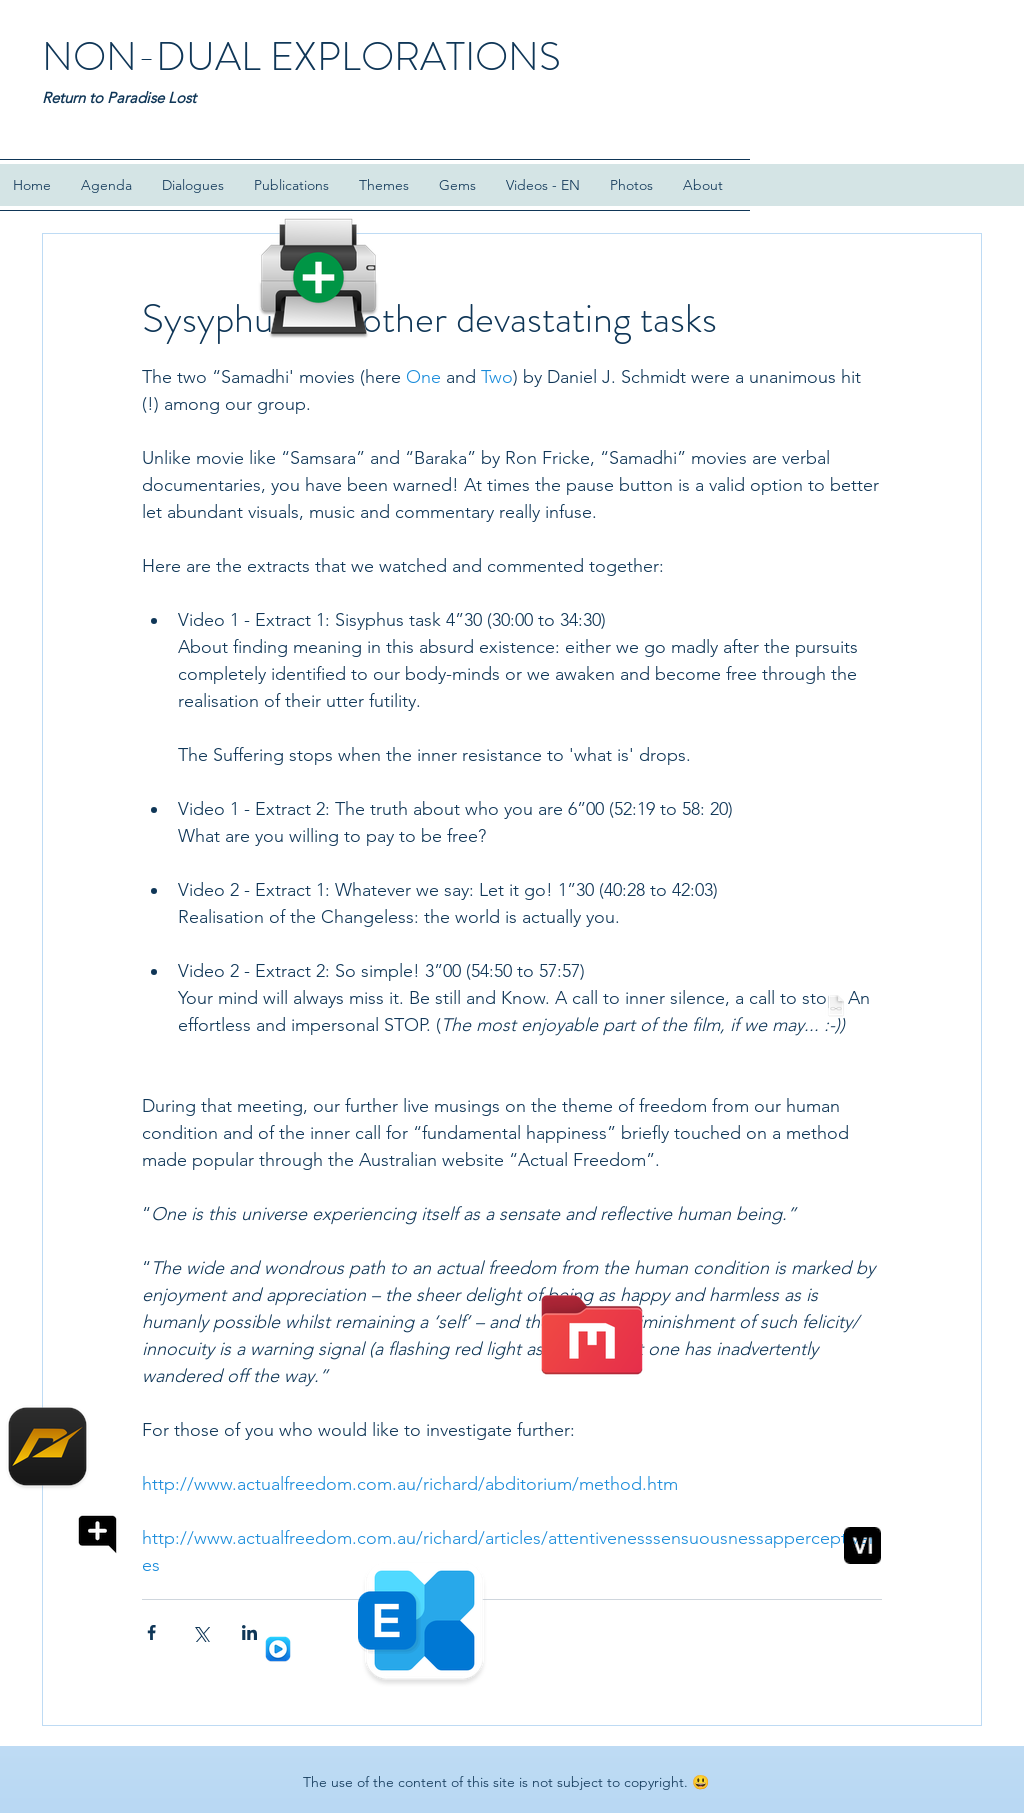 The image size is (1024, 1813). Describe the element at coordinates (862, 1545) in the screenshot. I see `switch to vietnamese keyboard input method` at that location.